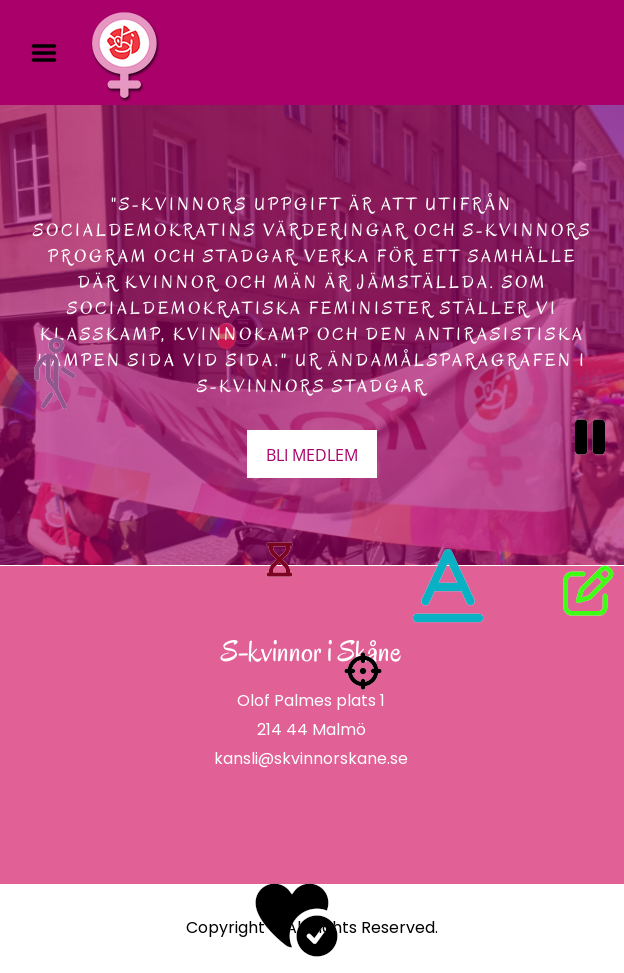  I want to click on edit this item, so click(588, 590).